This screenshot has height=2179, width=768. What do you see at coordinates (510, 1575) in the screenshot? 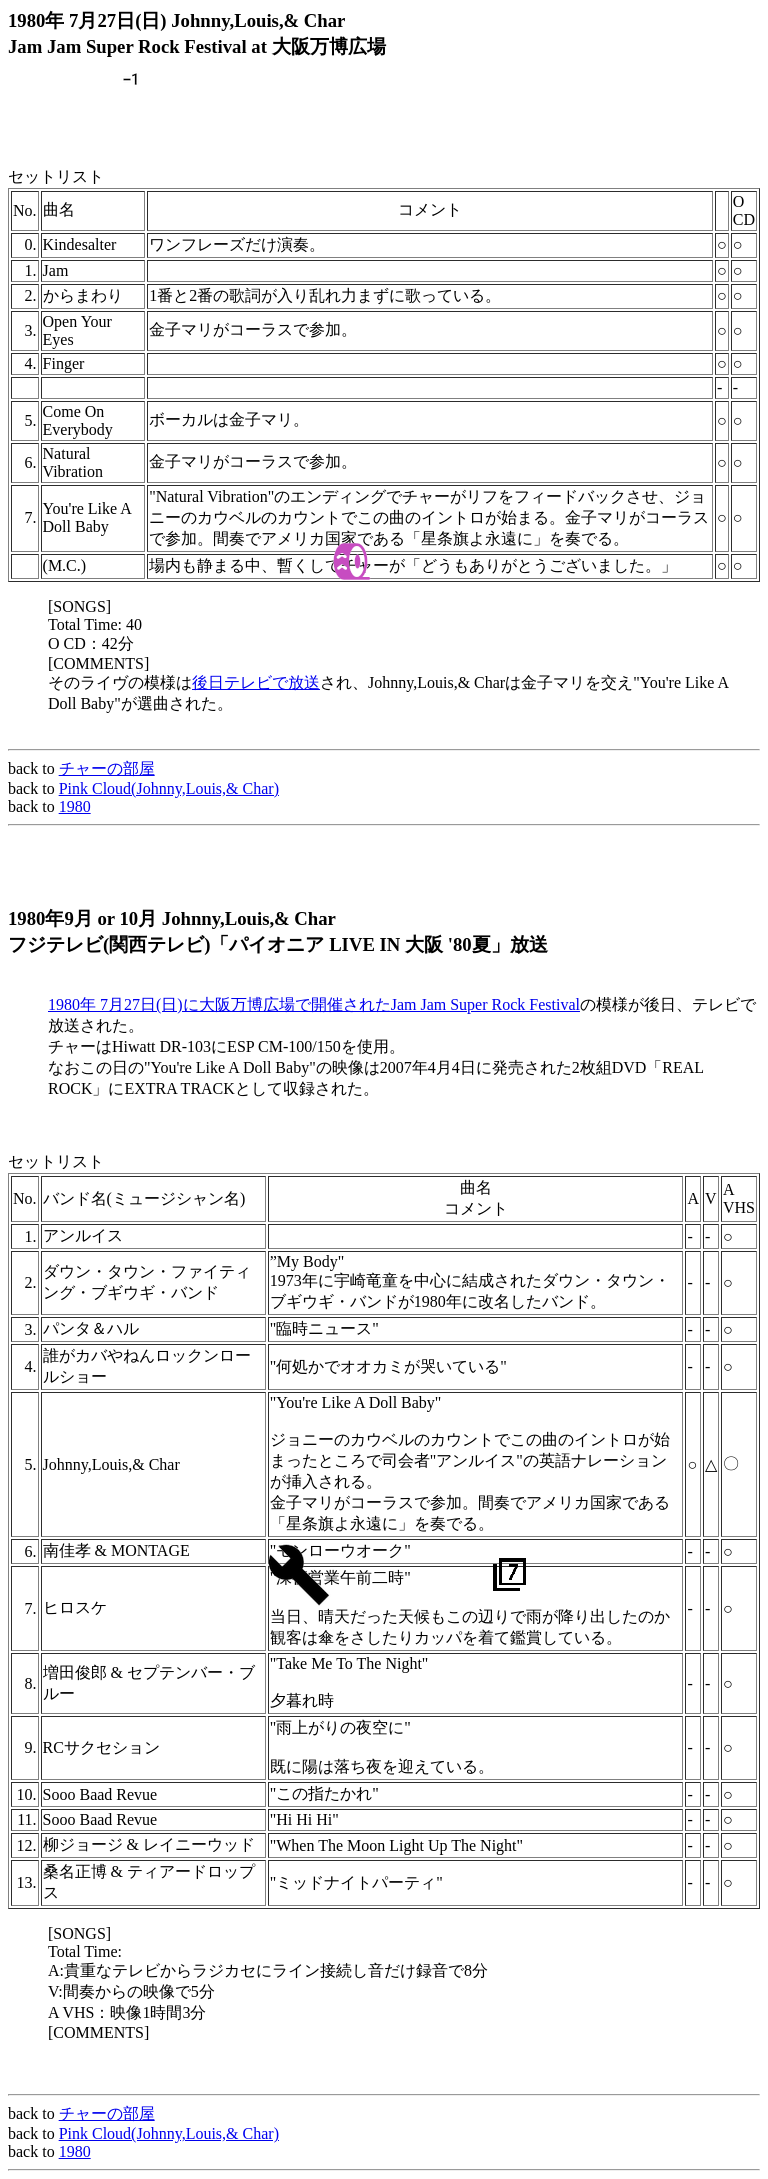
I see `indicates item 7 in a numbered series or filter` at bounding box center [510, 1575].